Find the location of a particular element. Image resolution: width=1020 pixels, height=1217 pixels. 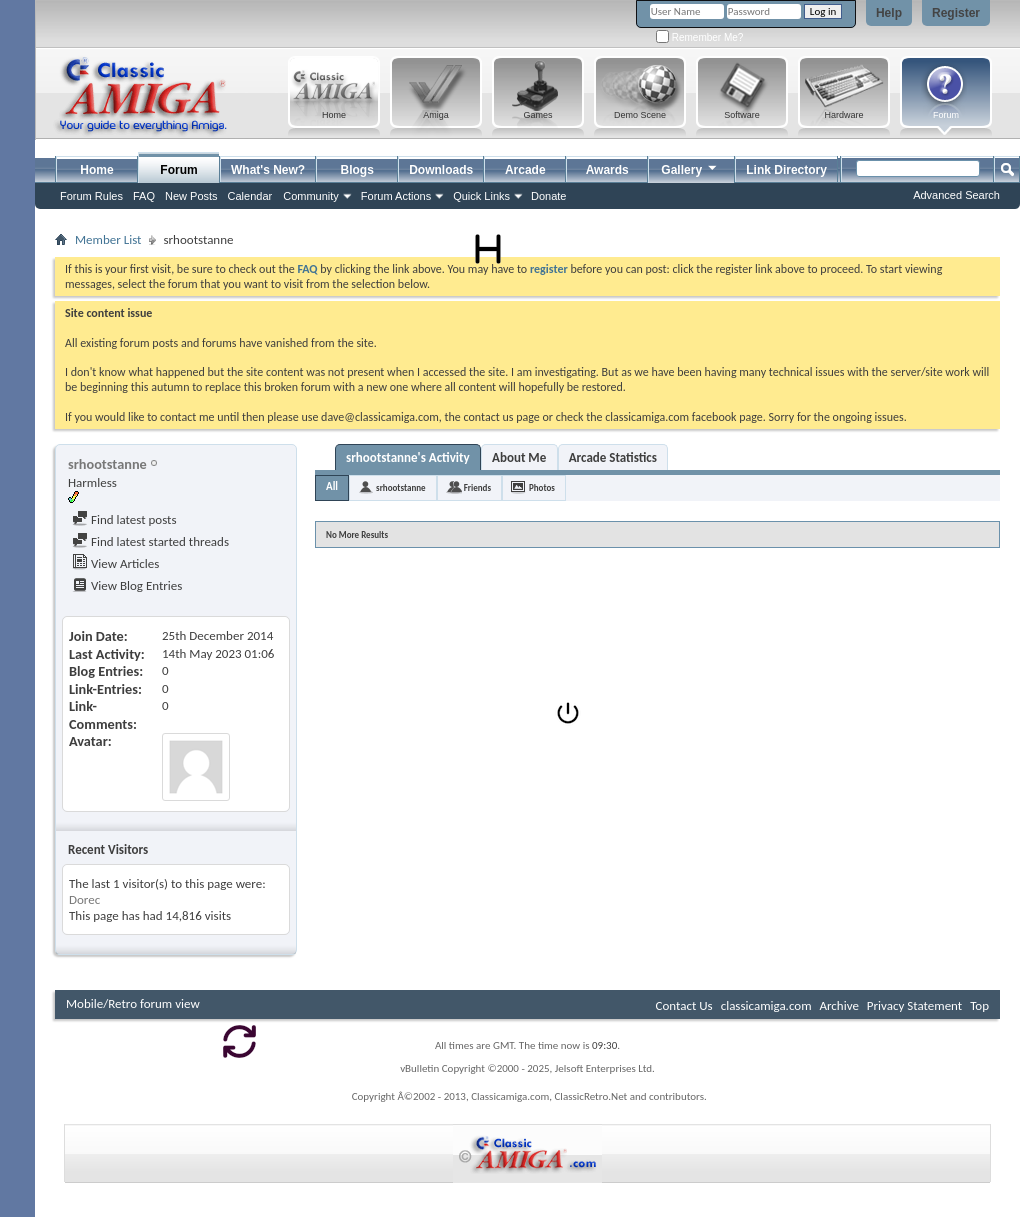

power on or off the device is located at coordinates (568, 713).